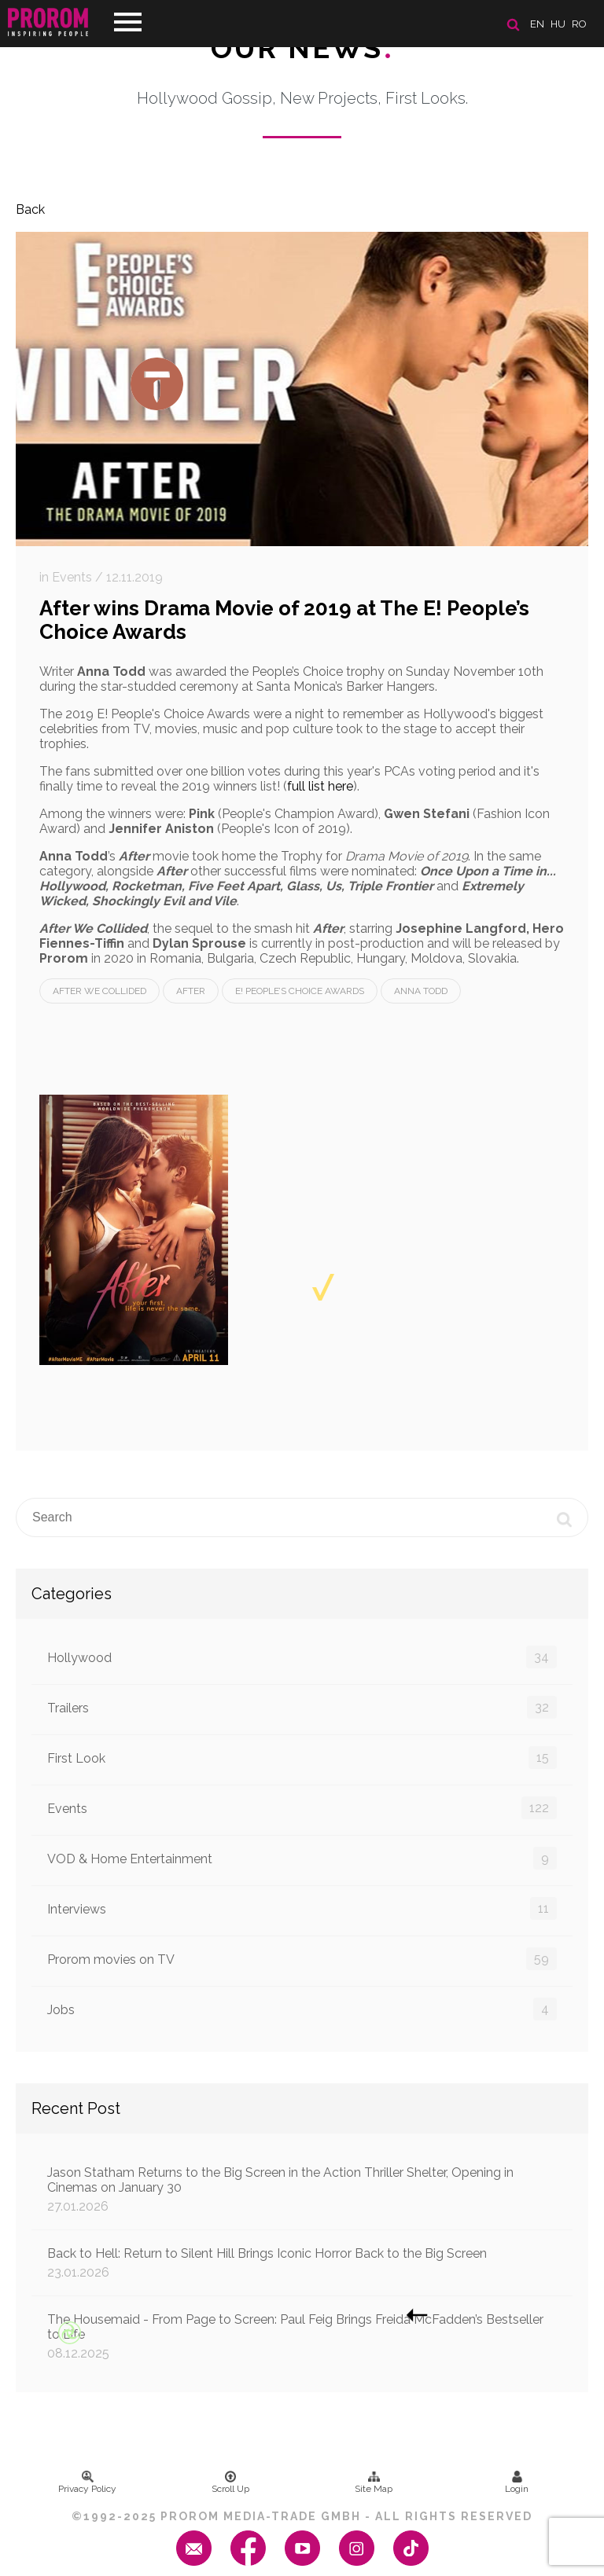 Image resolution: width=604 pixels, height=2576 pixels. I want to click on open the Katana application, so click(69, 2332).